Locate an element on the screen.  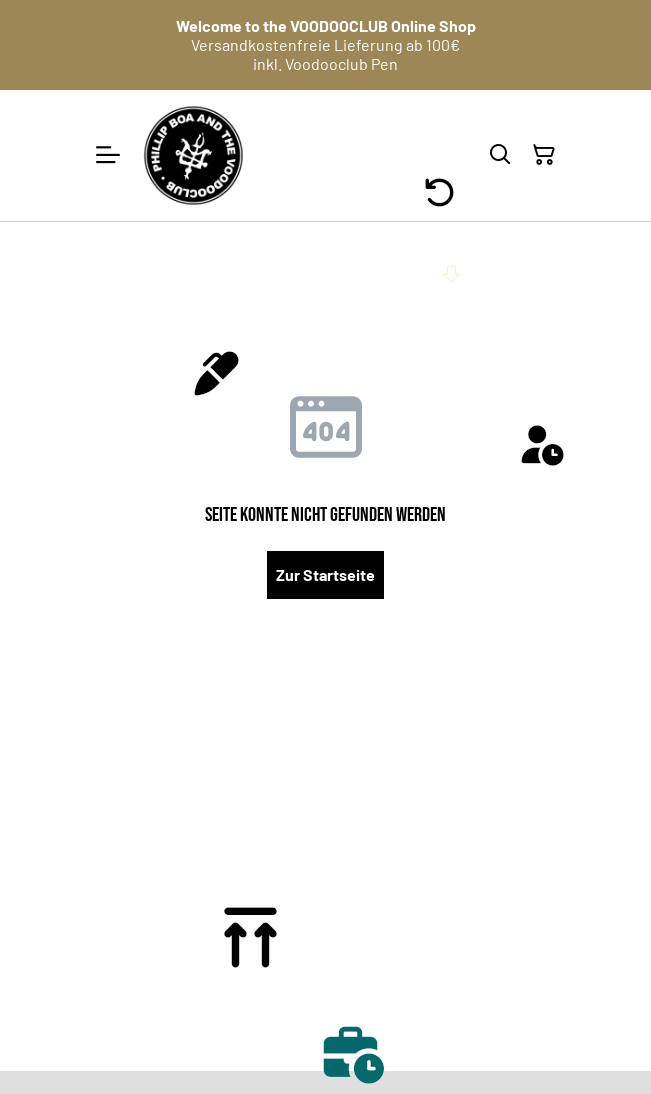
view user's activity history or time log is located at coordinates (542, 444).